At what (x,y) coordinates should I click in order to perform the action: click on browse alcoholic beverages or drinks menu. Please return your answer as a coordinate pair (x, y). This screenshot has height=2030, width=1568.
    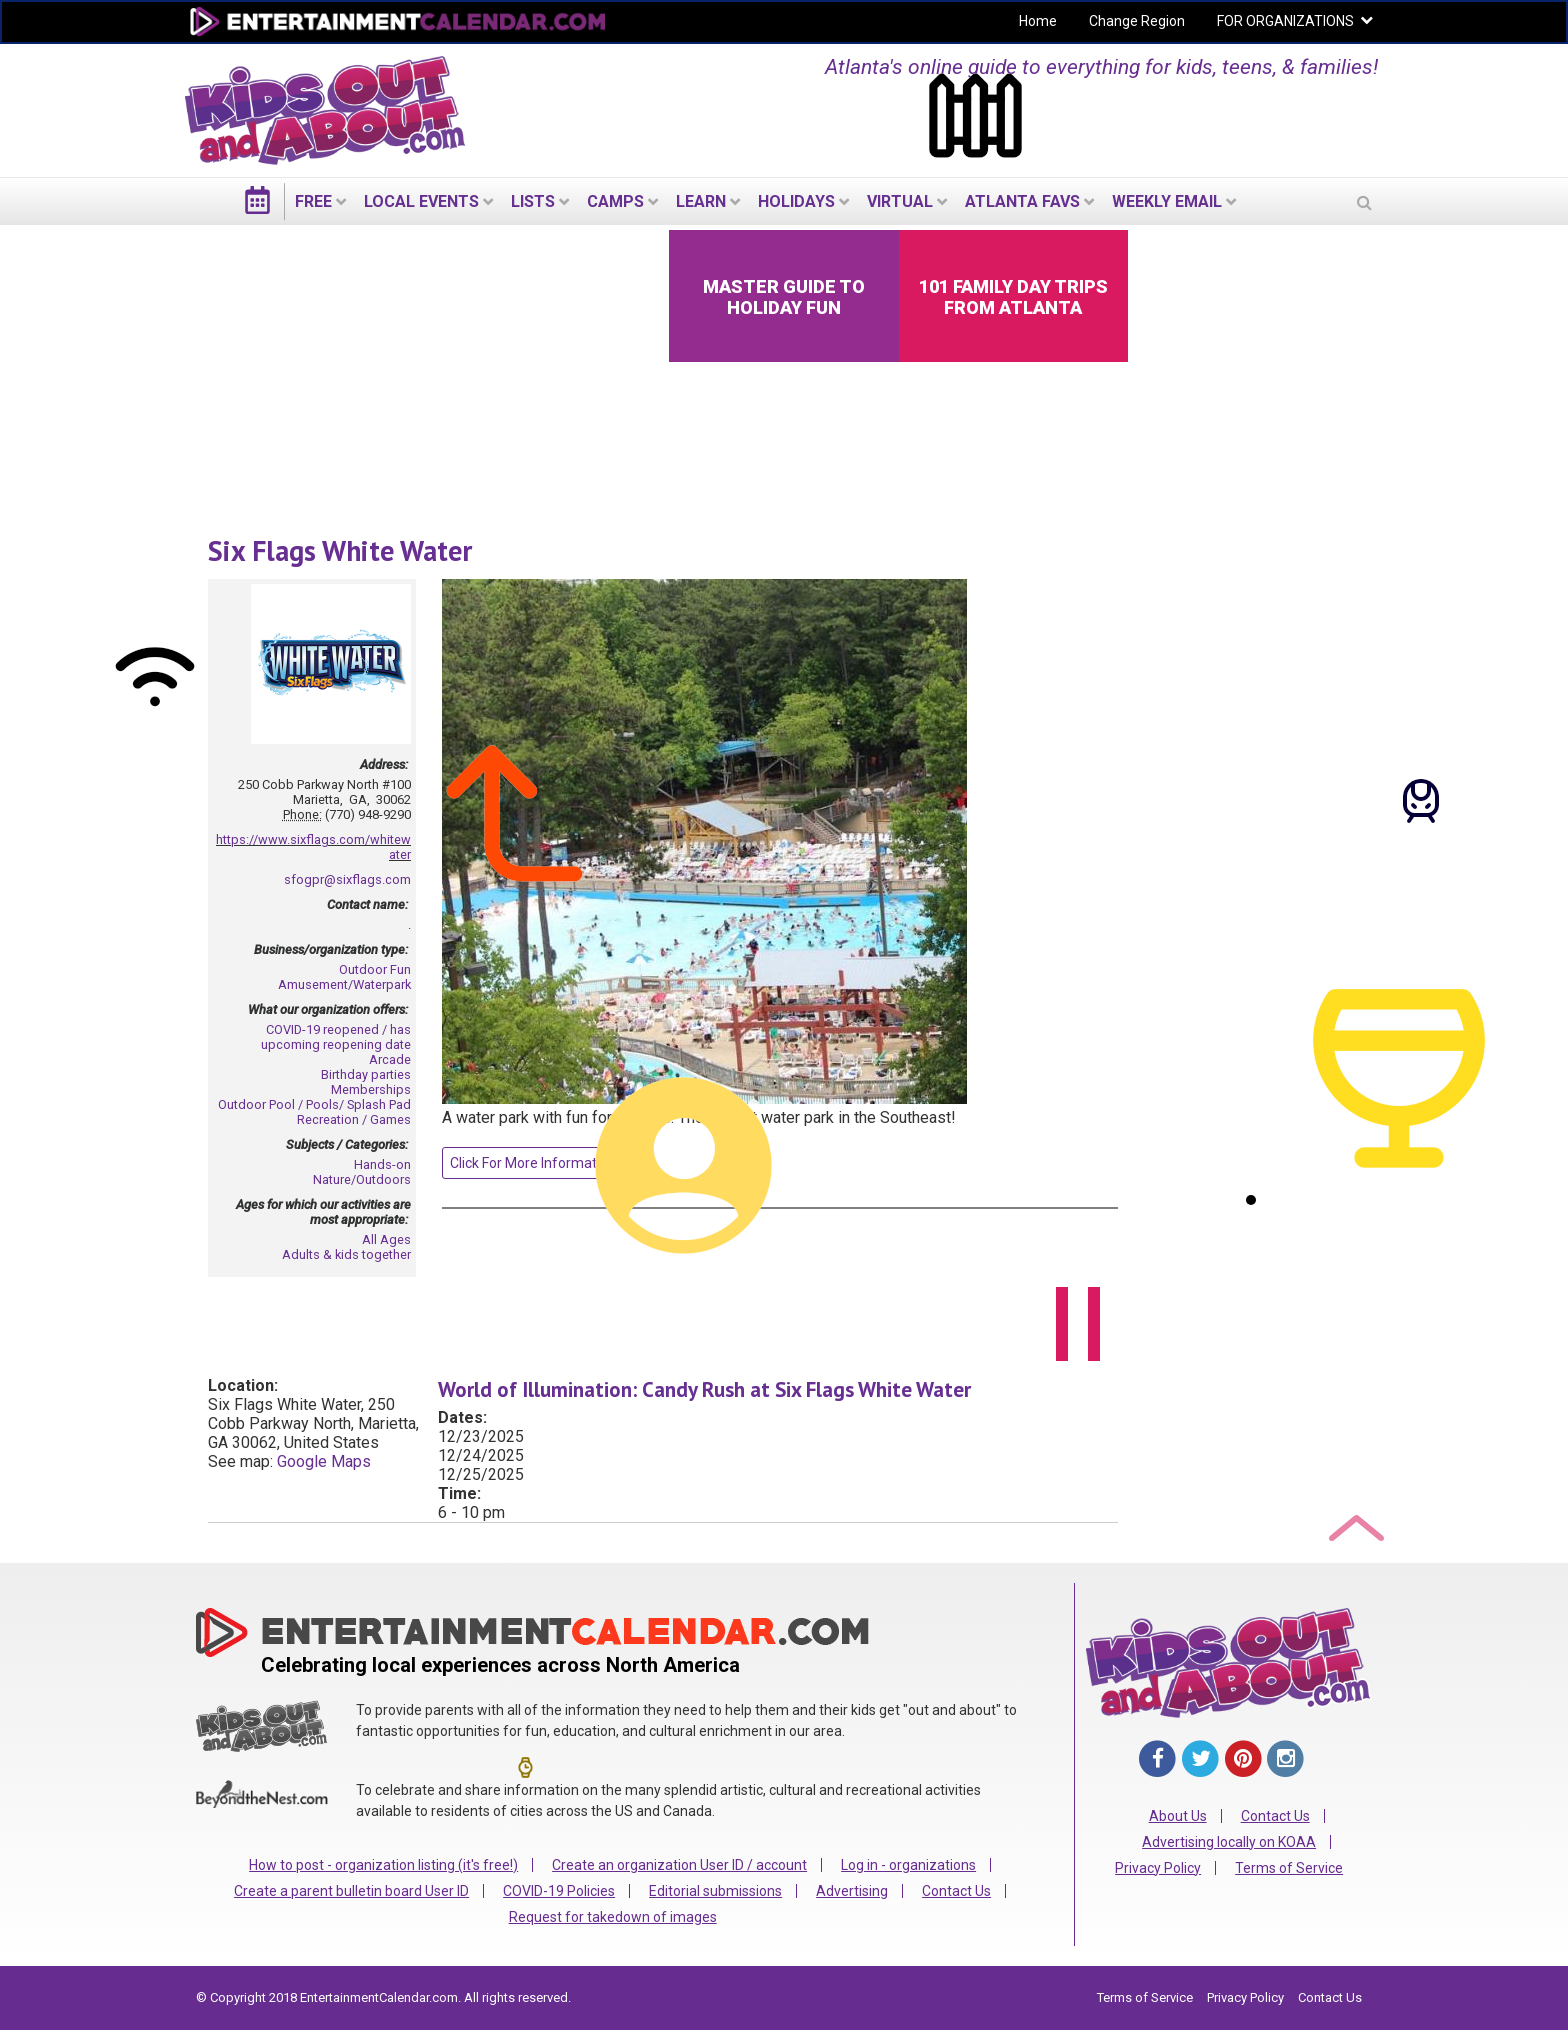
    Looking at the image, I should click on (1399, 1075).